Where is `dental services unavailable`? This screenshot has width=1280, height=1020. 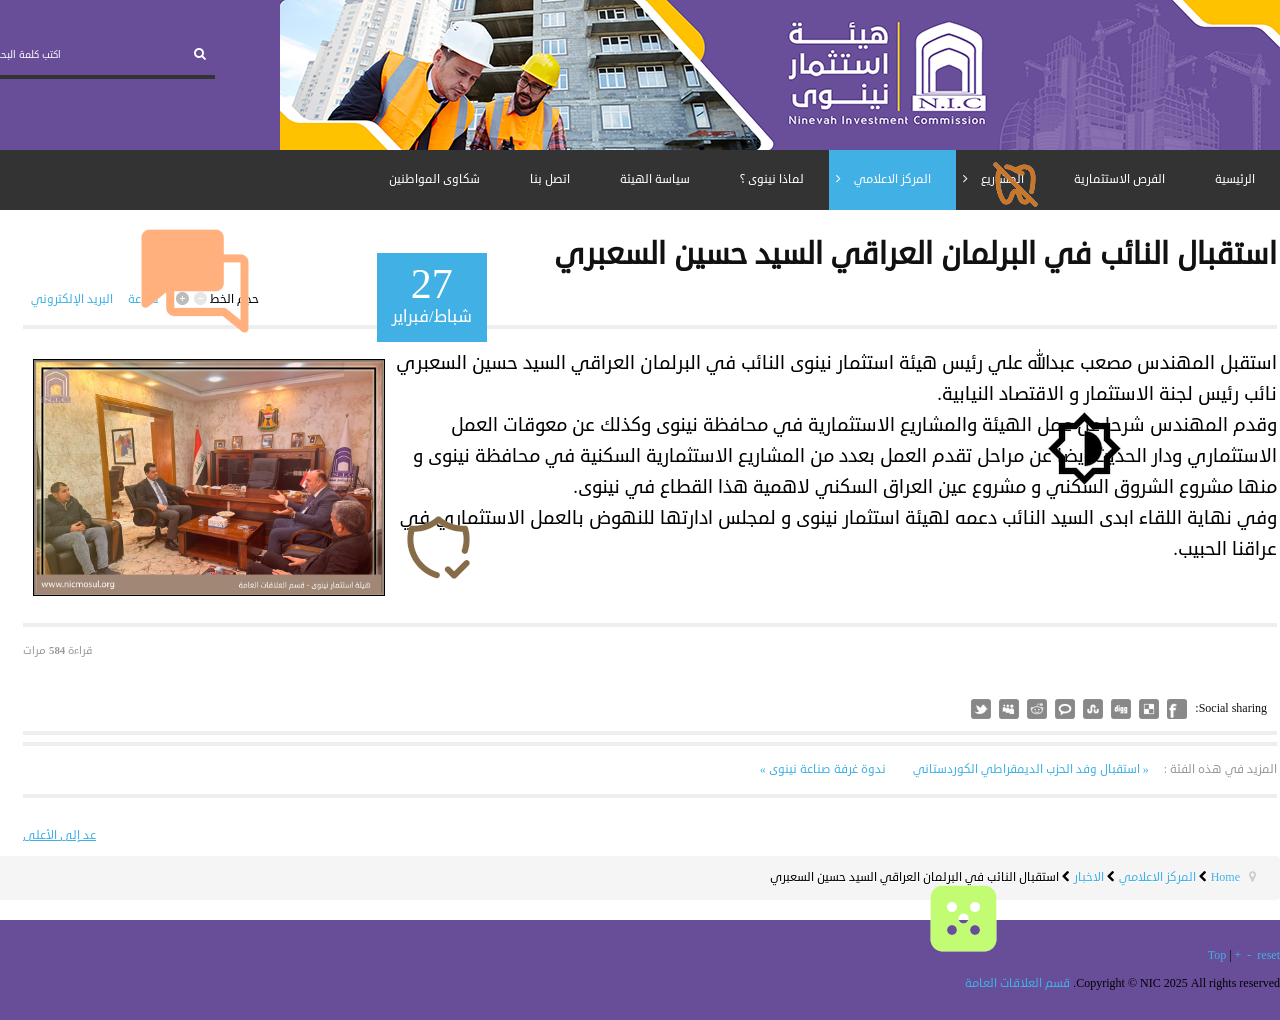 dental services unavailable is located at coordinates (1015, 184).